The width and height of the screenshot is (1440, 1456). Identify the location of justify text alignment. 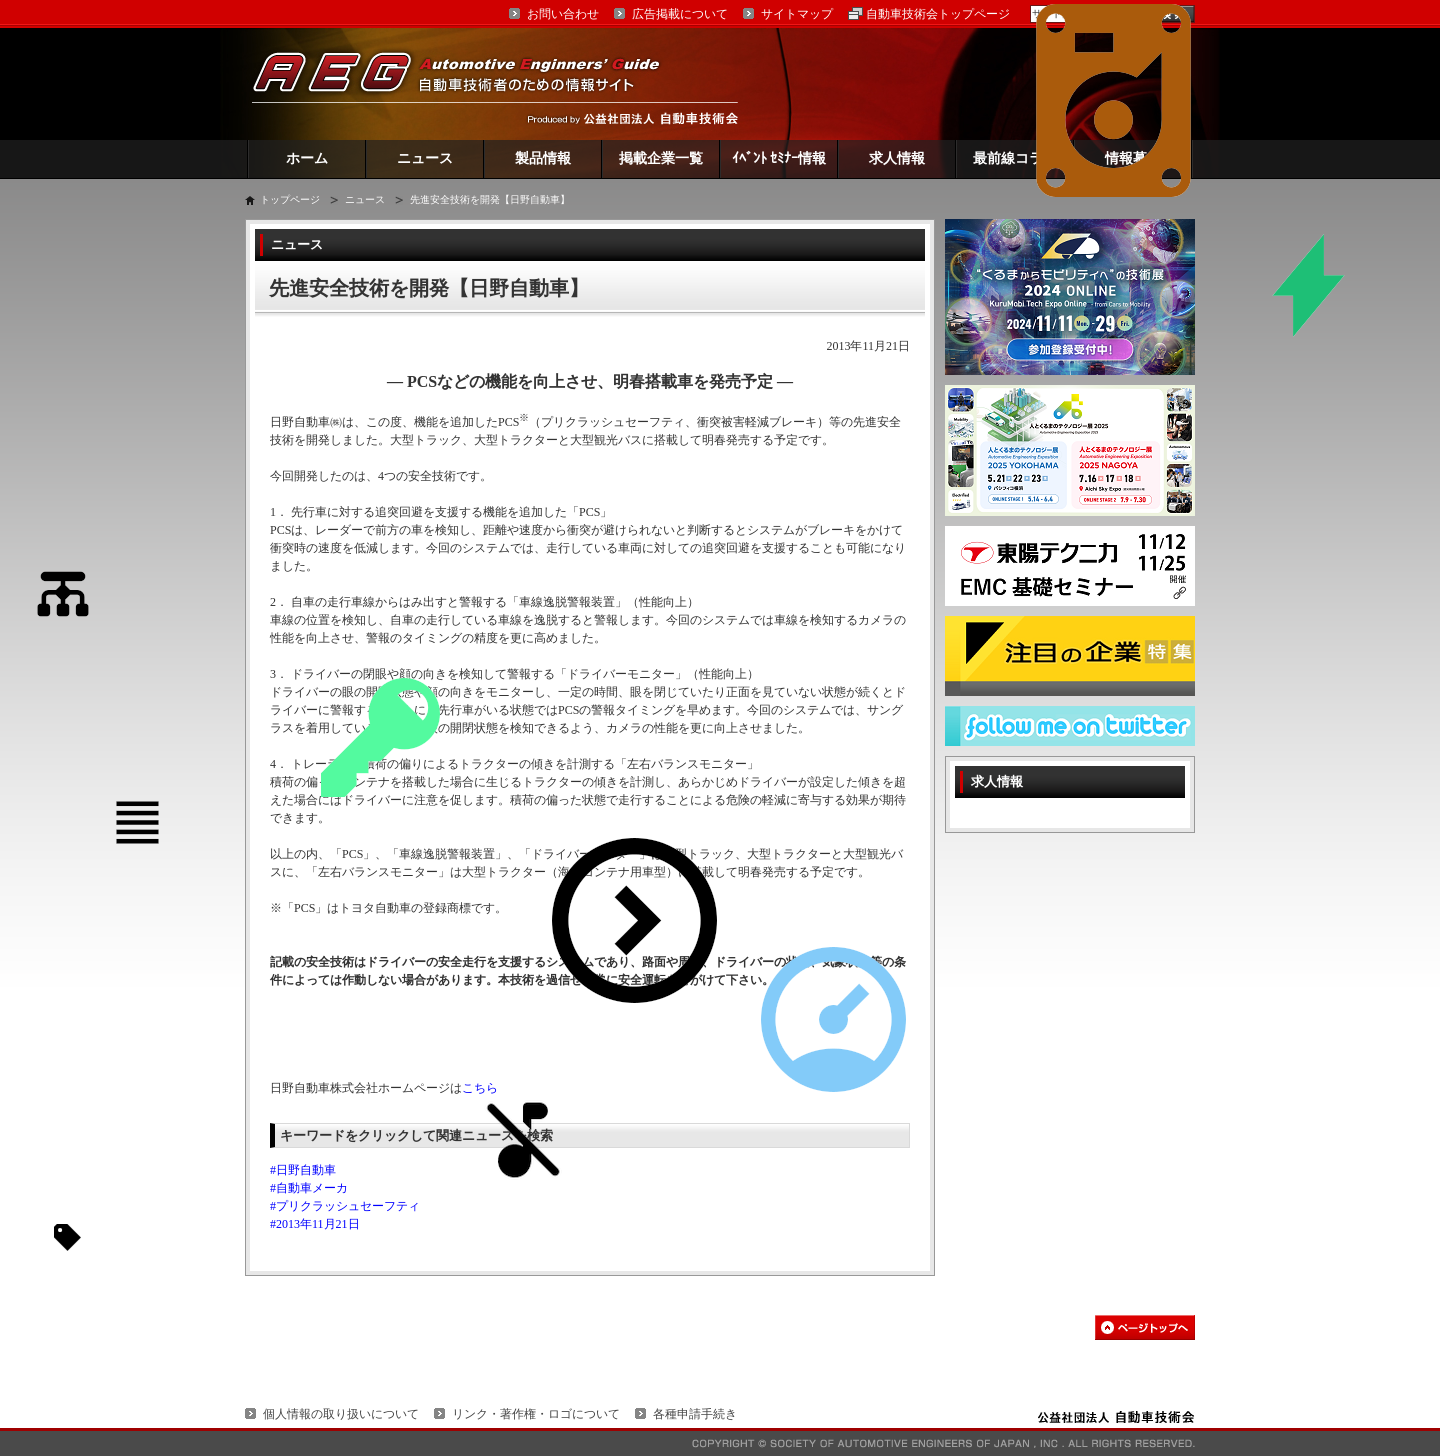
(137, 822).